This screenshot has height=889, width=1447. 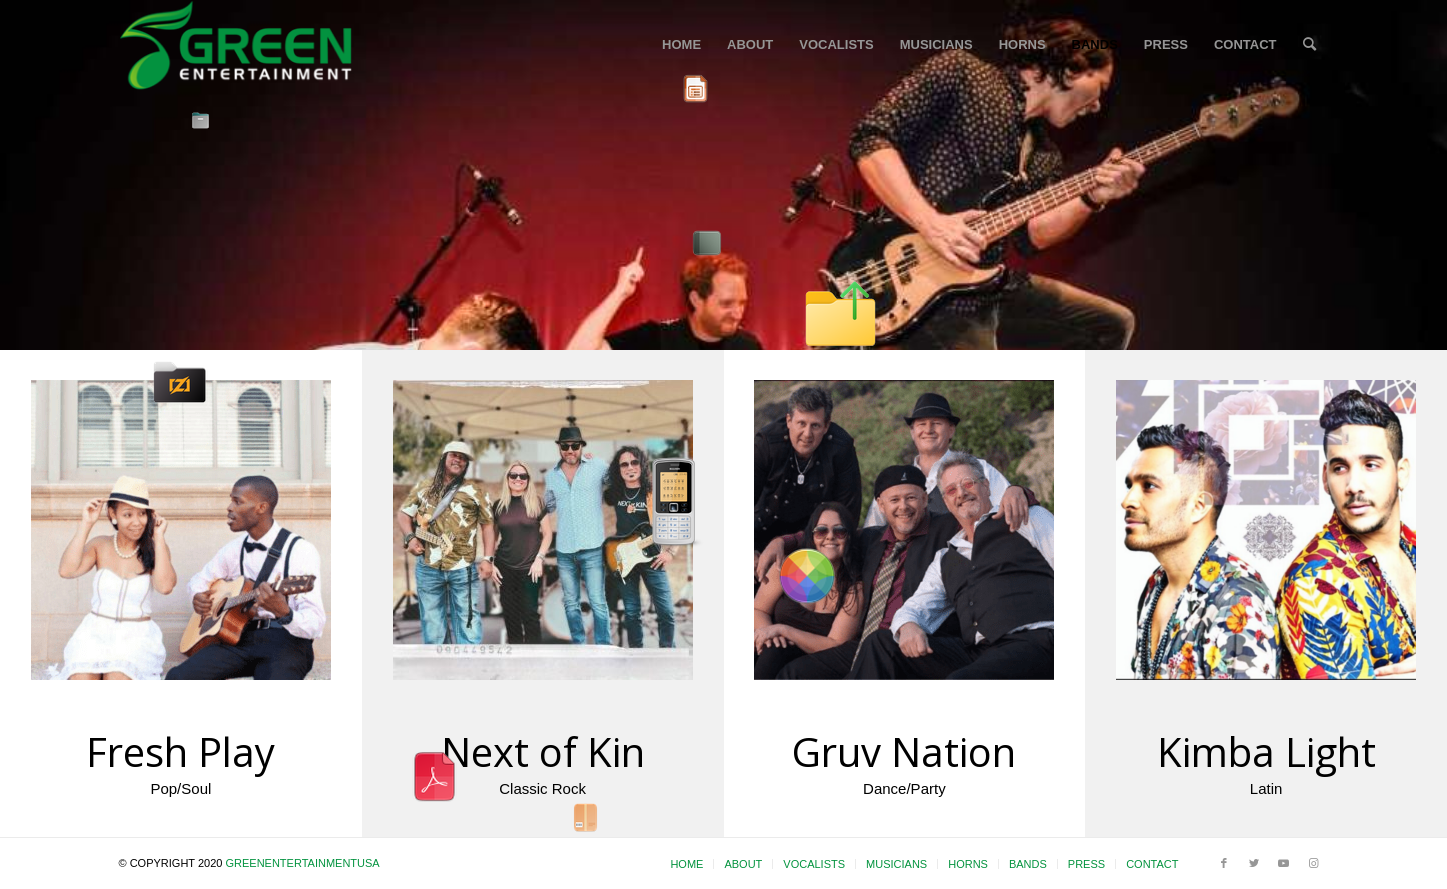 I want to click on open a pdf document, so click(x=434, y=776).